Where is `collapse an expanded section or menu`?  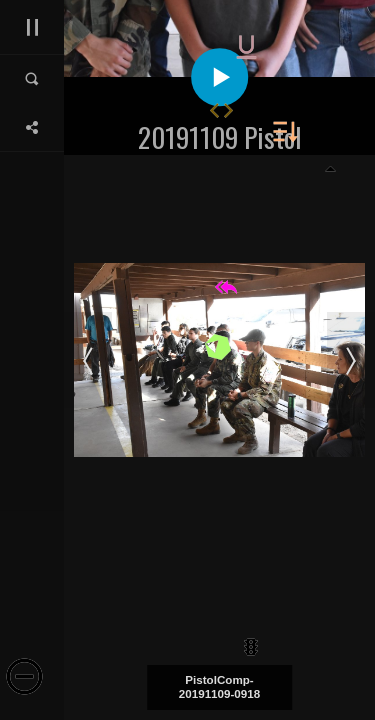 collapse an expanded section or menu is located at coordinates (330, 169).